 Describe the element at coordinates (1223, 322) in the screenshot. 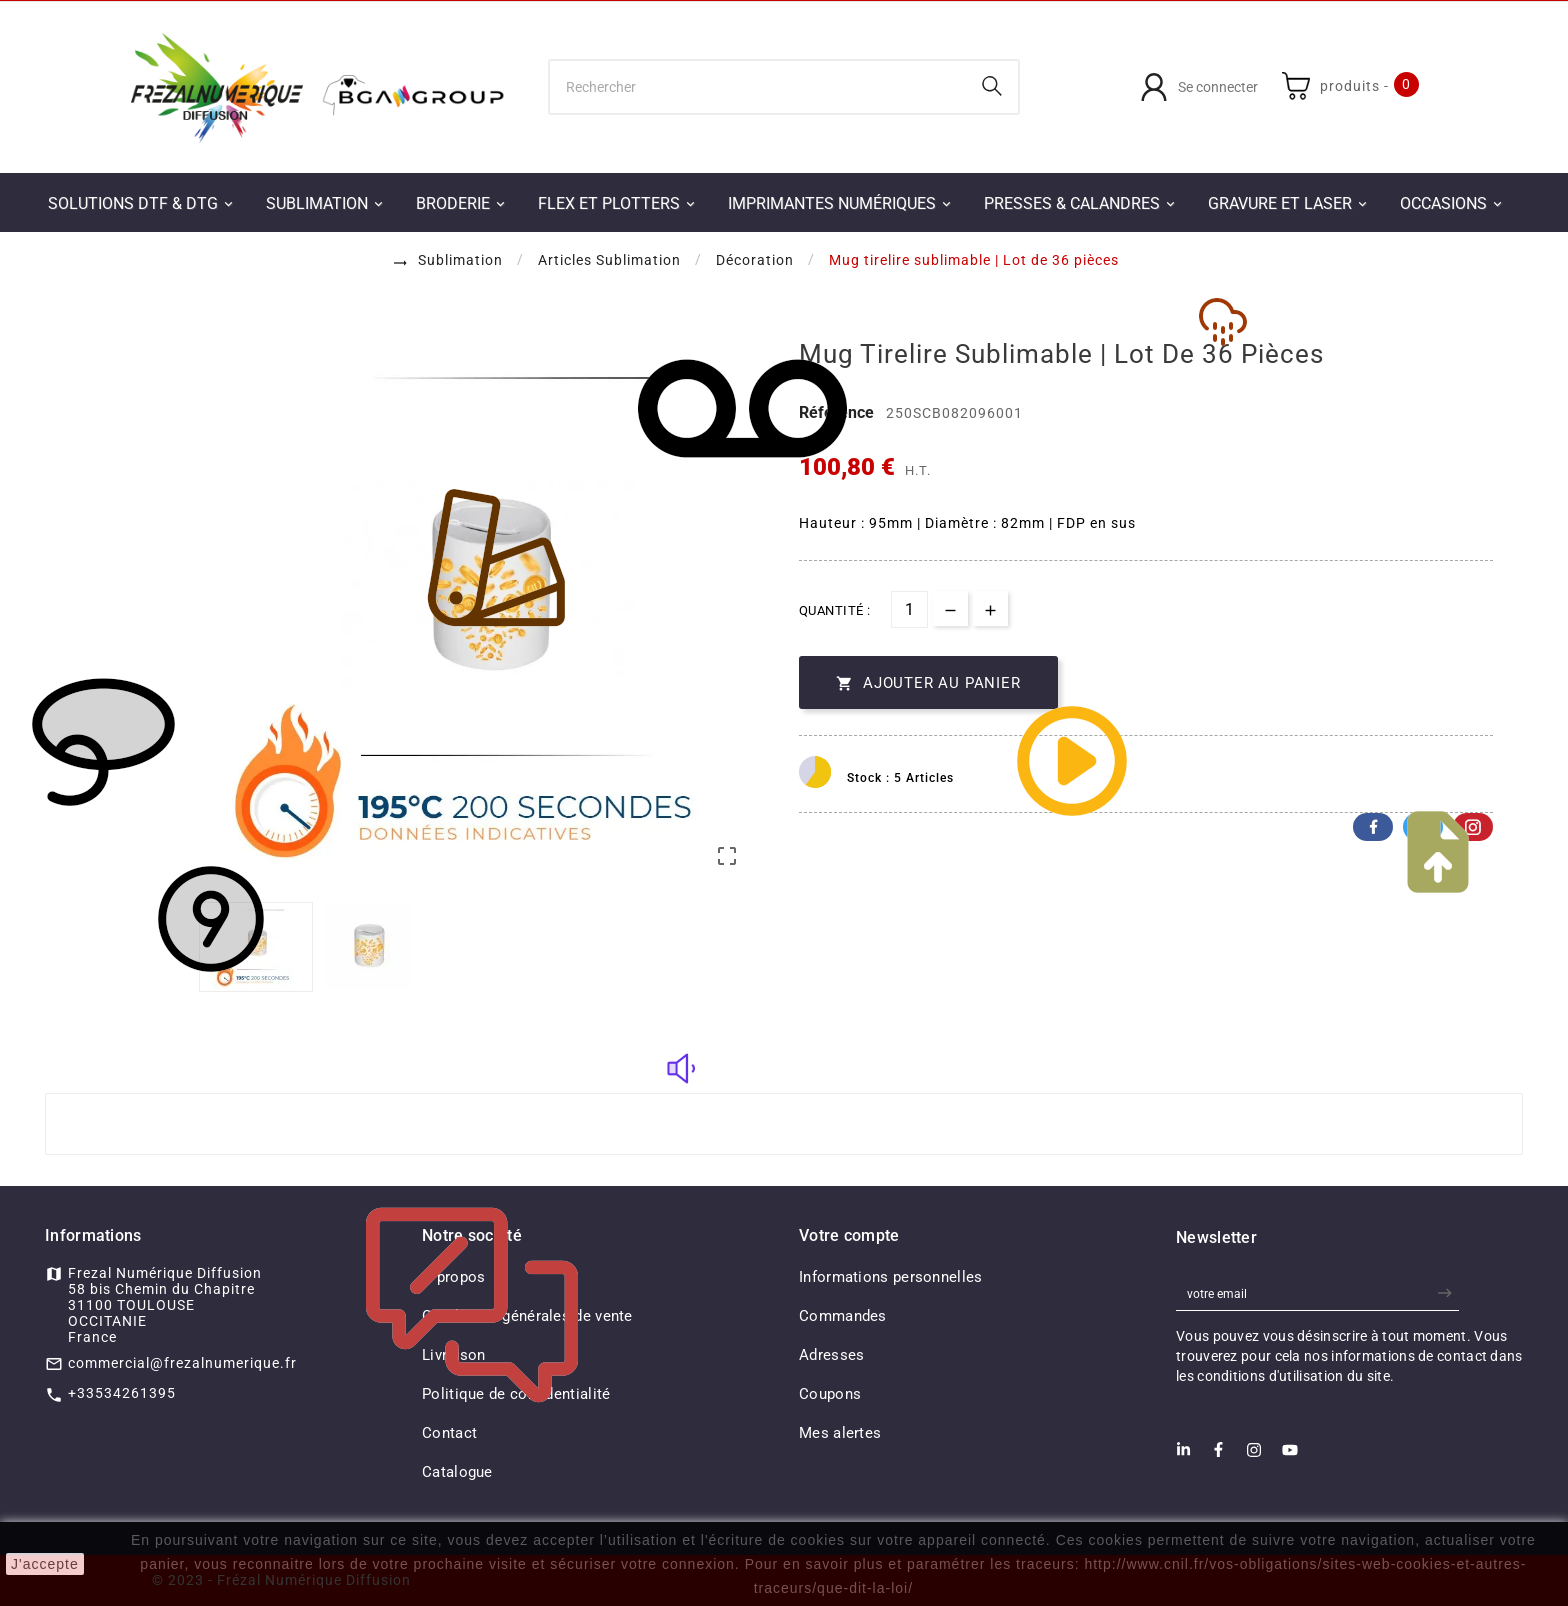

I see `indicates light rain or drizzle in weather forecast` at that location.